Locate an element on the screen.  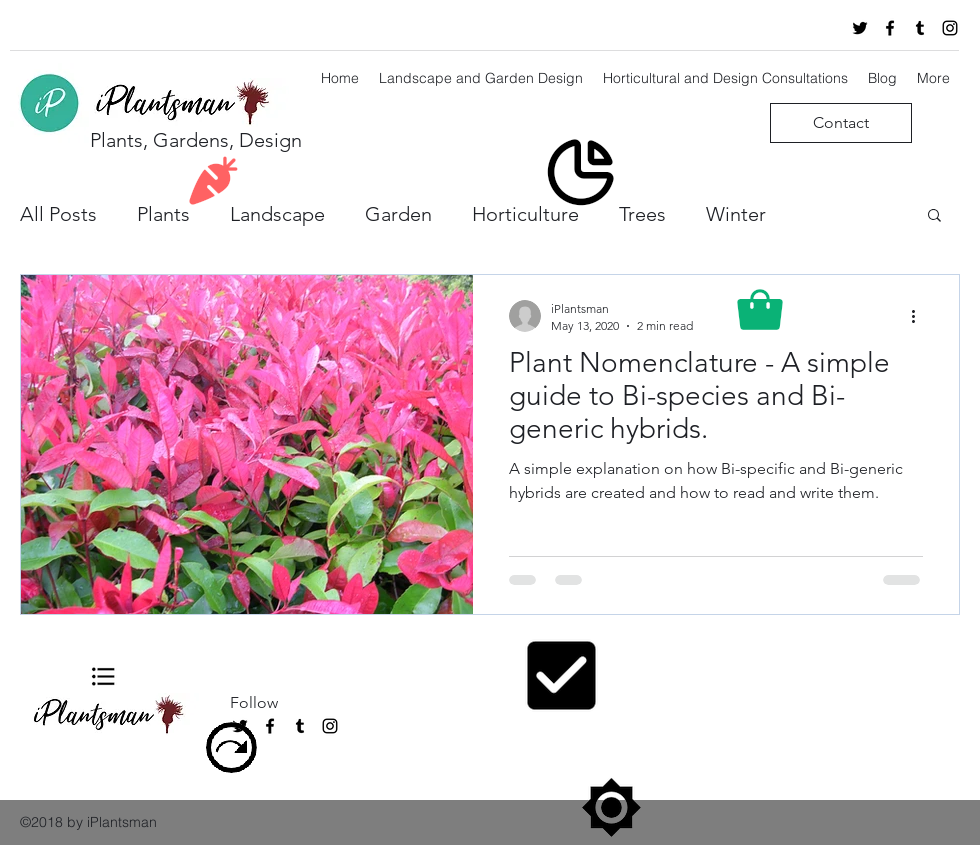
a selected or checked option is located at coordinates (561, 675).